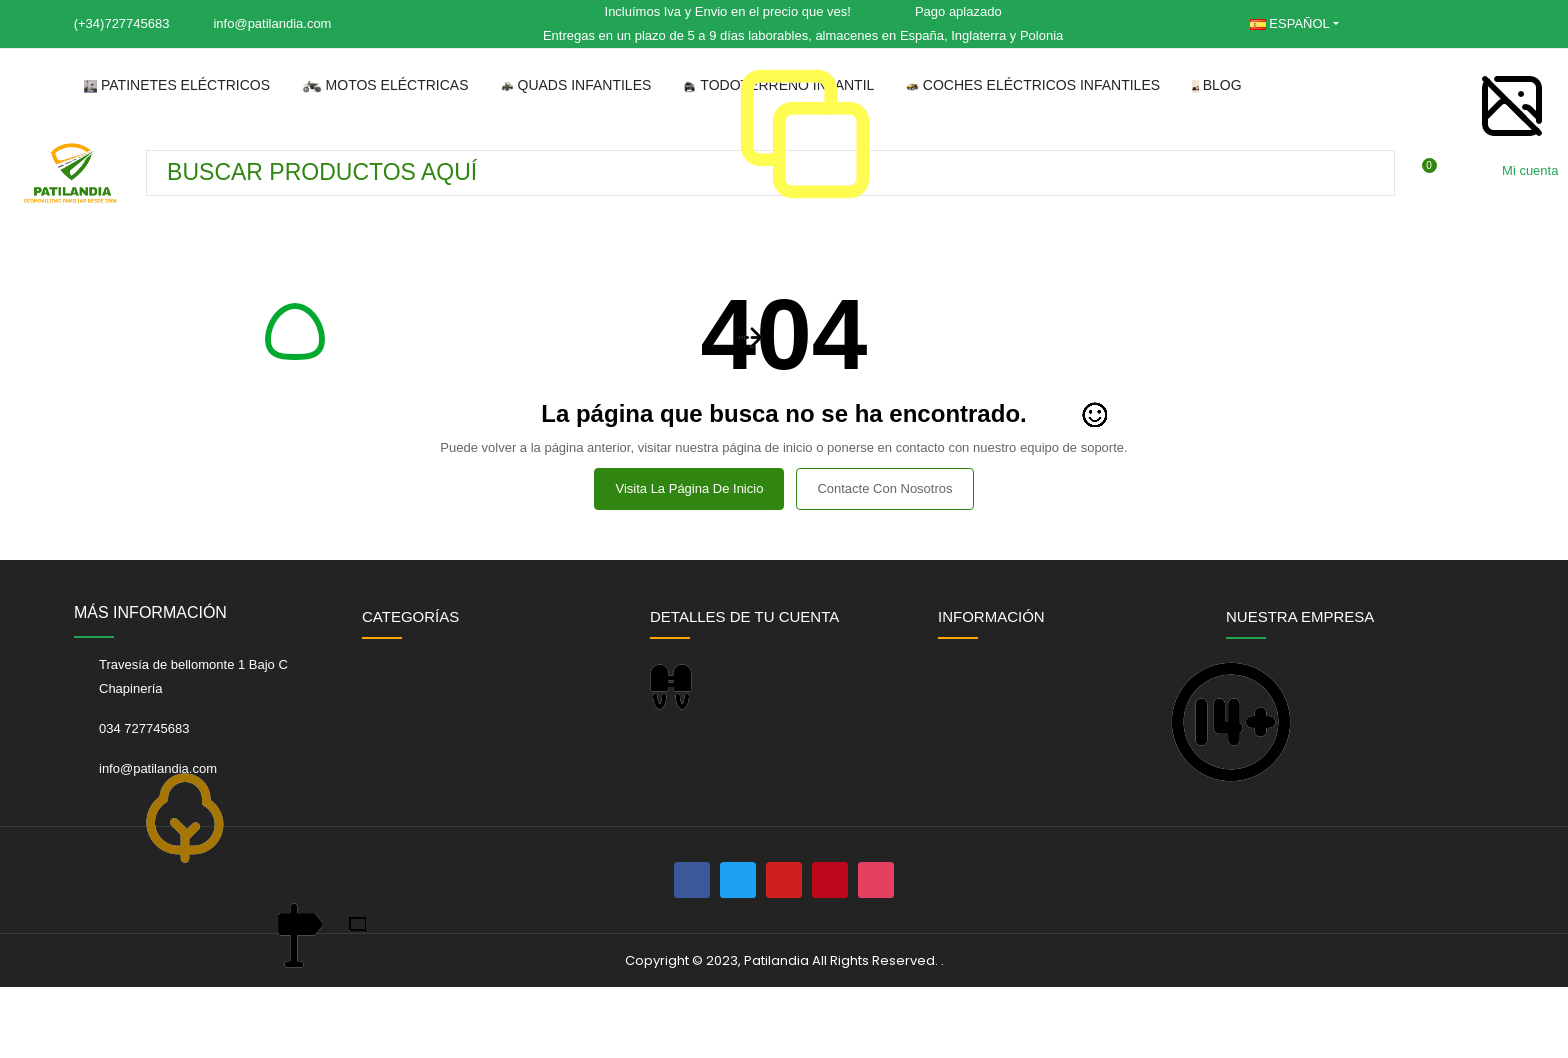 This screenshot has height=1058, width=1568. What do you see at coordinates (295, 330) in the screenshot?
I see `represents an abstract shape or freeform object` at bounding box center [295, 330].